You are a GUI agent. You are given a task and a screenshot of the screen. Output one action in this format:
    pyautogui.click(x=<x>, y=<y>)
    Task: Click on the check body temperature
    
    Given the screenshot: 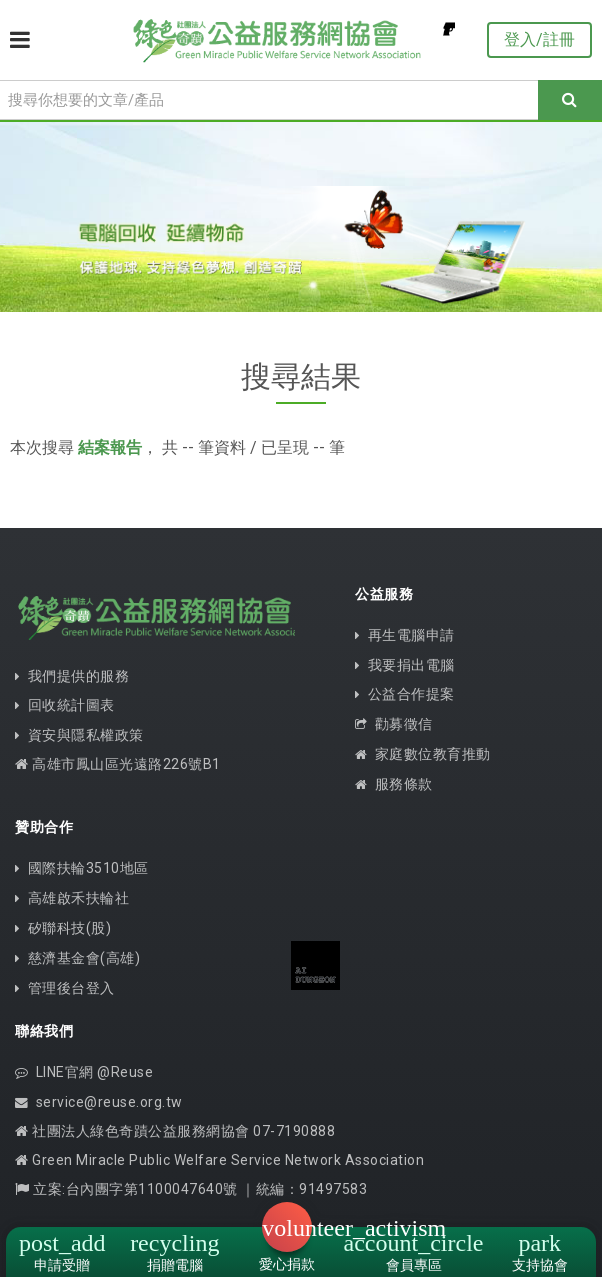 What is the action you would take?
    pyautogui.click(x=449, y=29)
    